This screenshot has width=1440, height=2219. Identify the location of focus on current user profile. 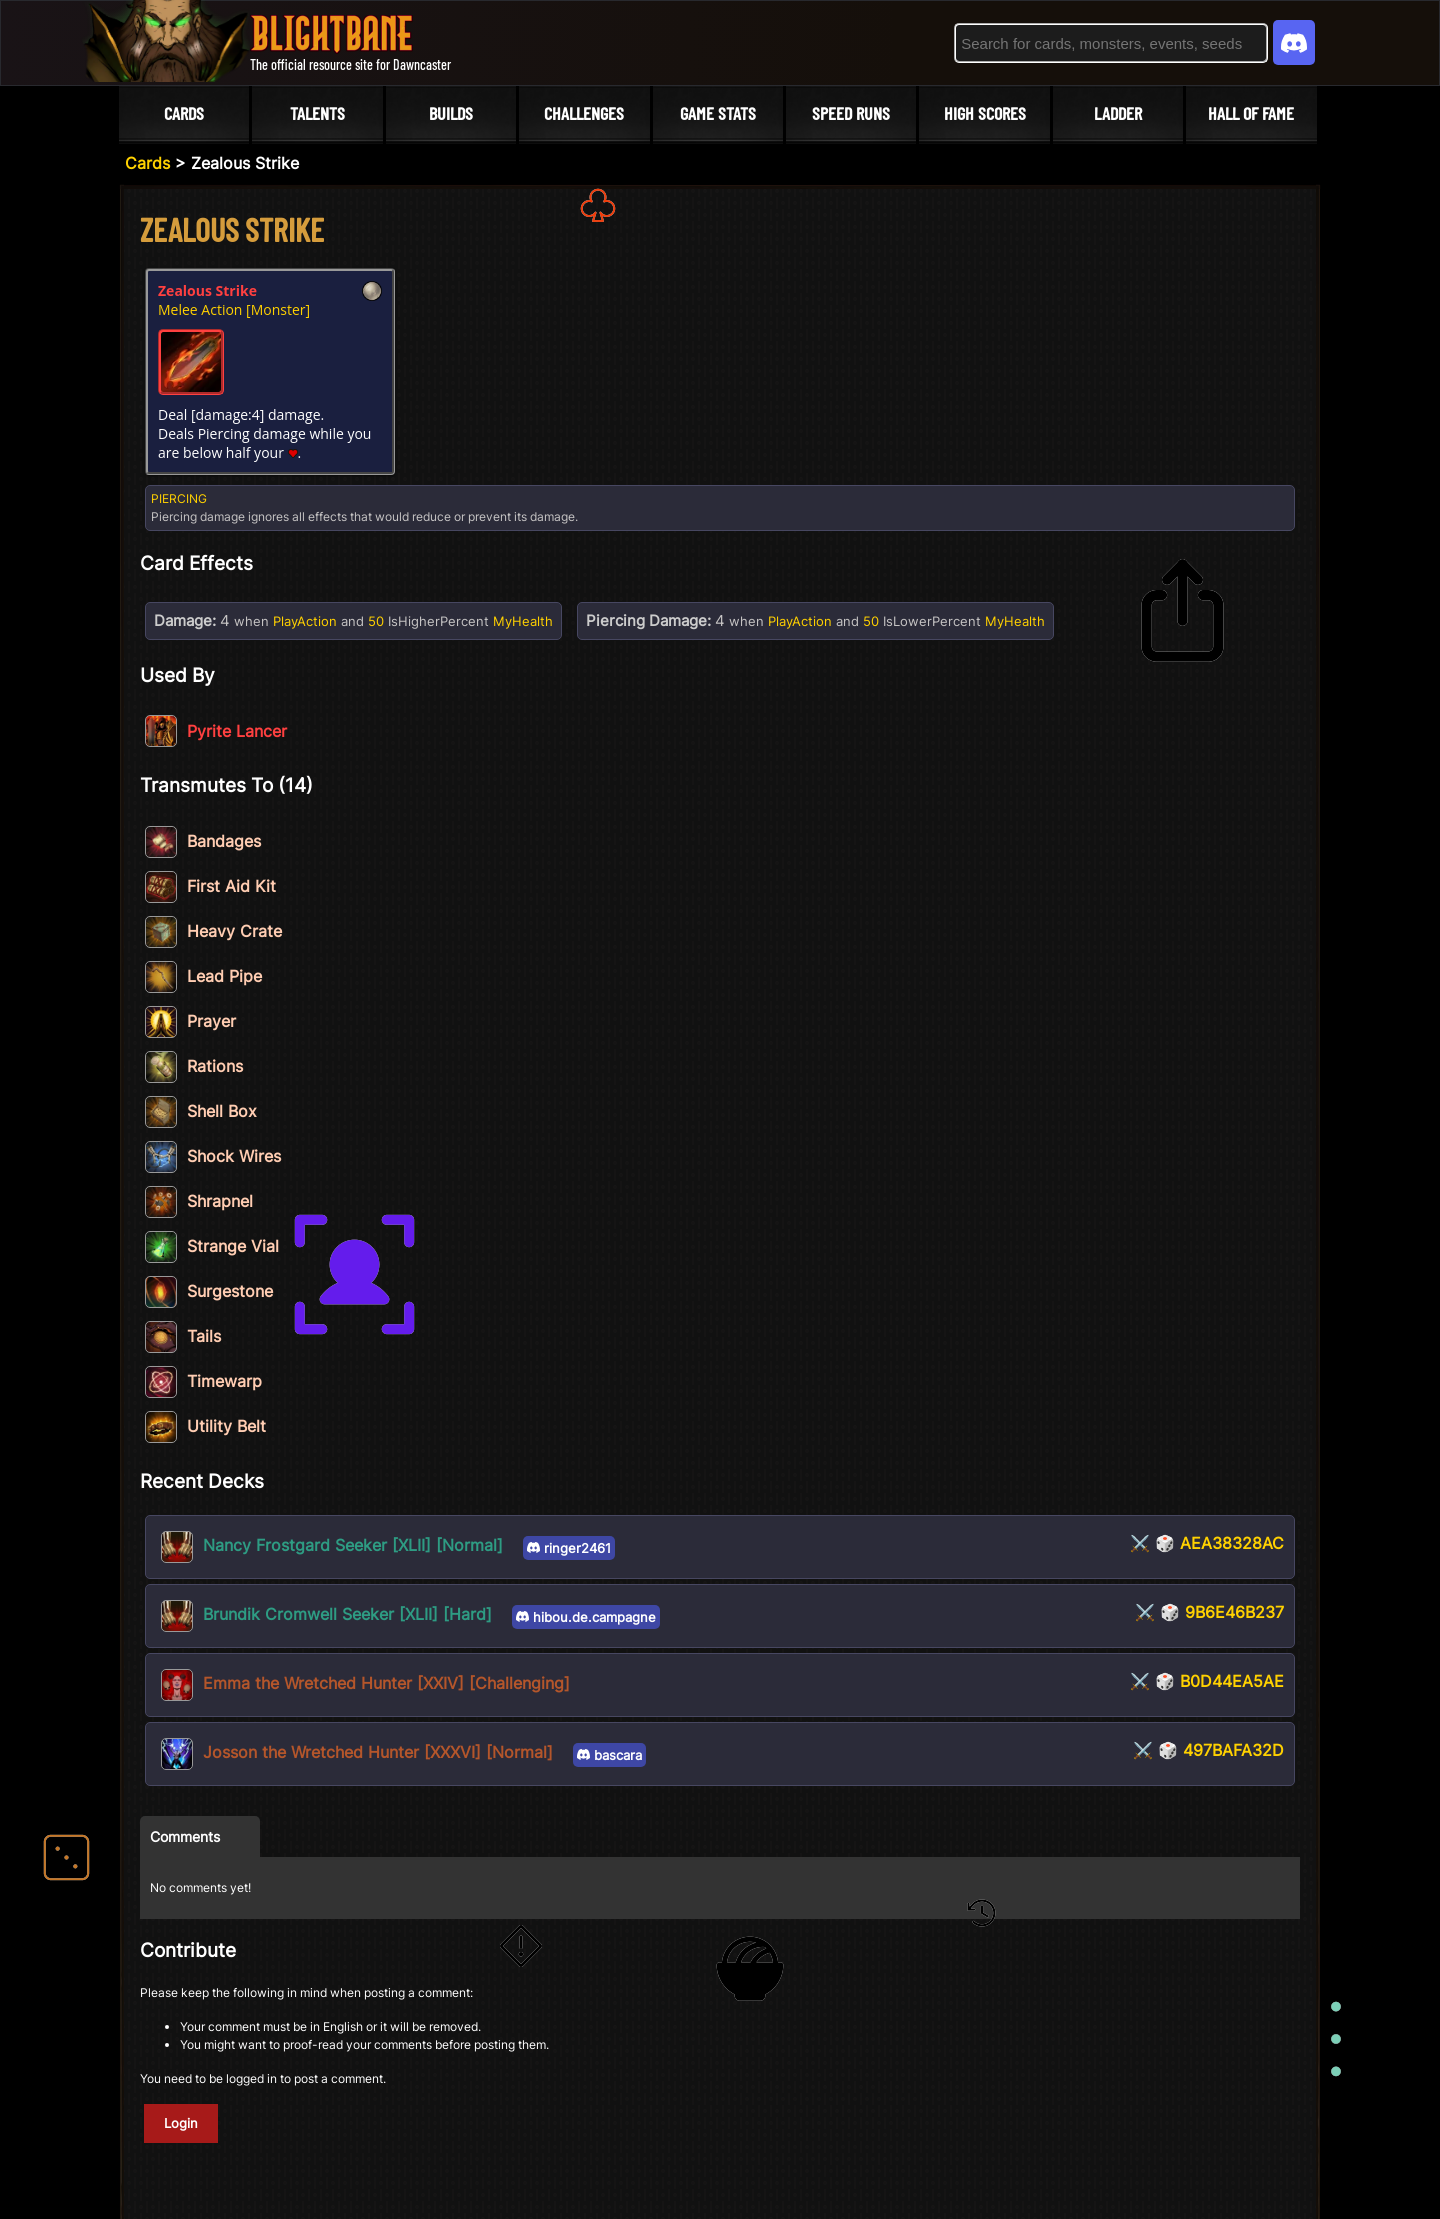
(354, 1274).